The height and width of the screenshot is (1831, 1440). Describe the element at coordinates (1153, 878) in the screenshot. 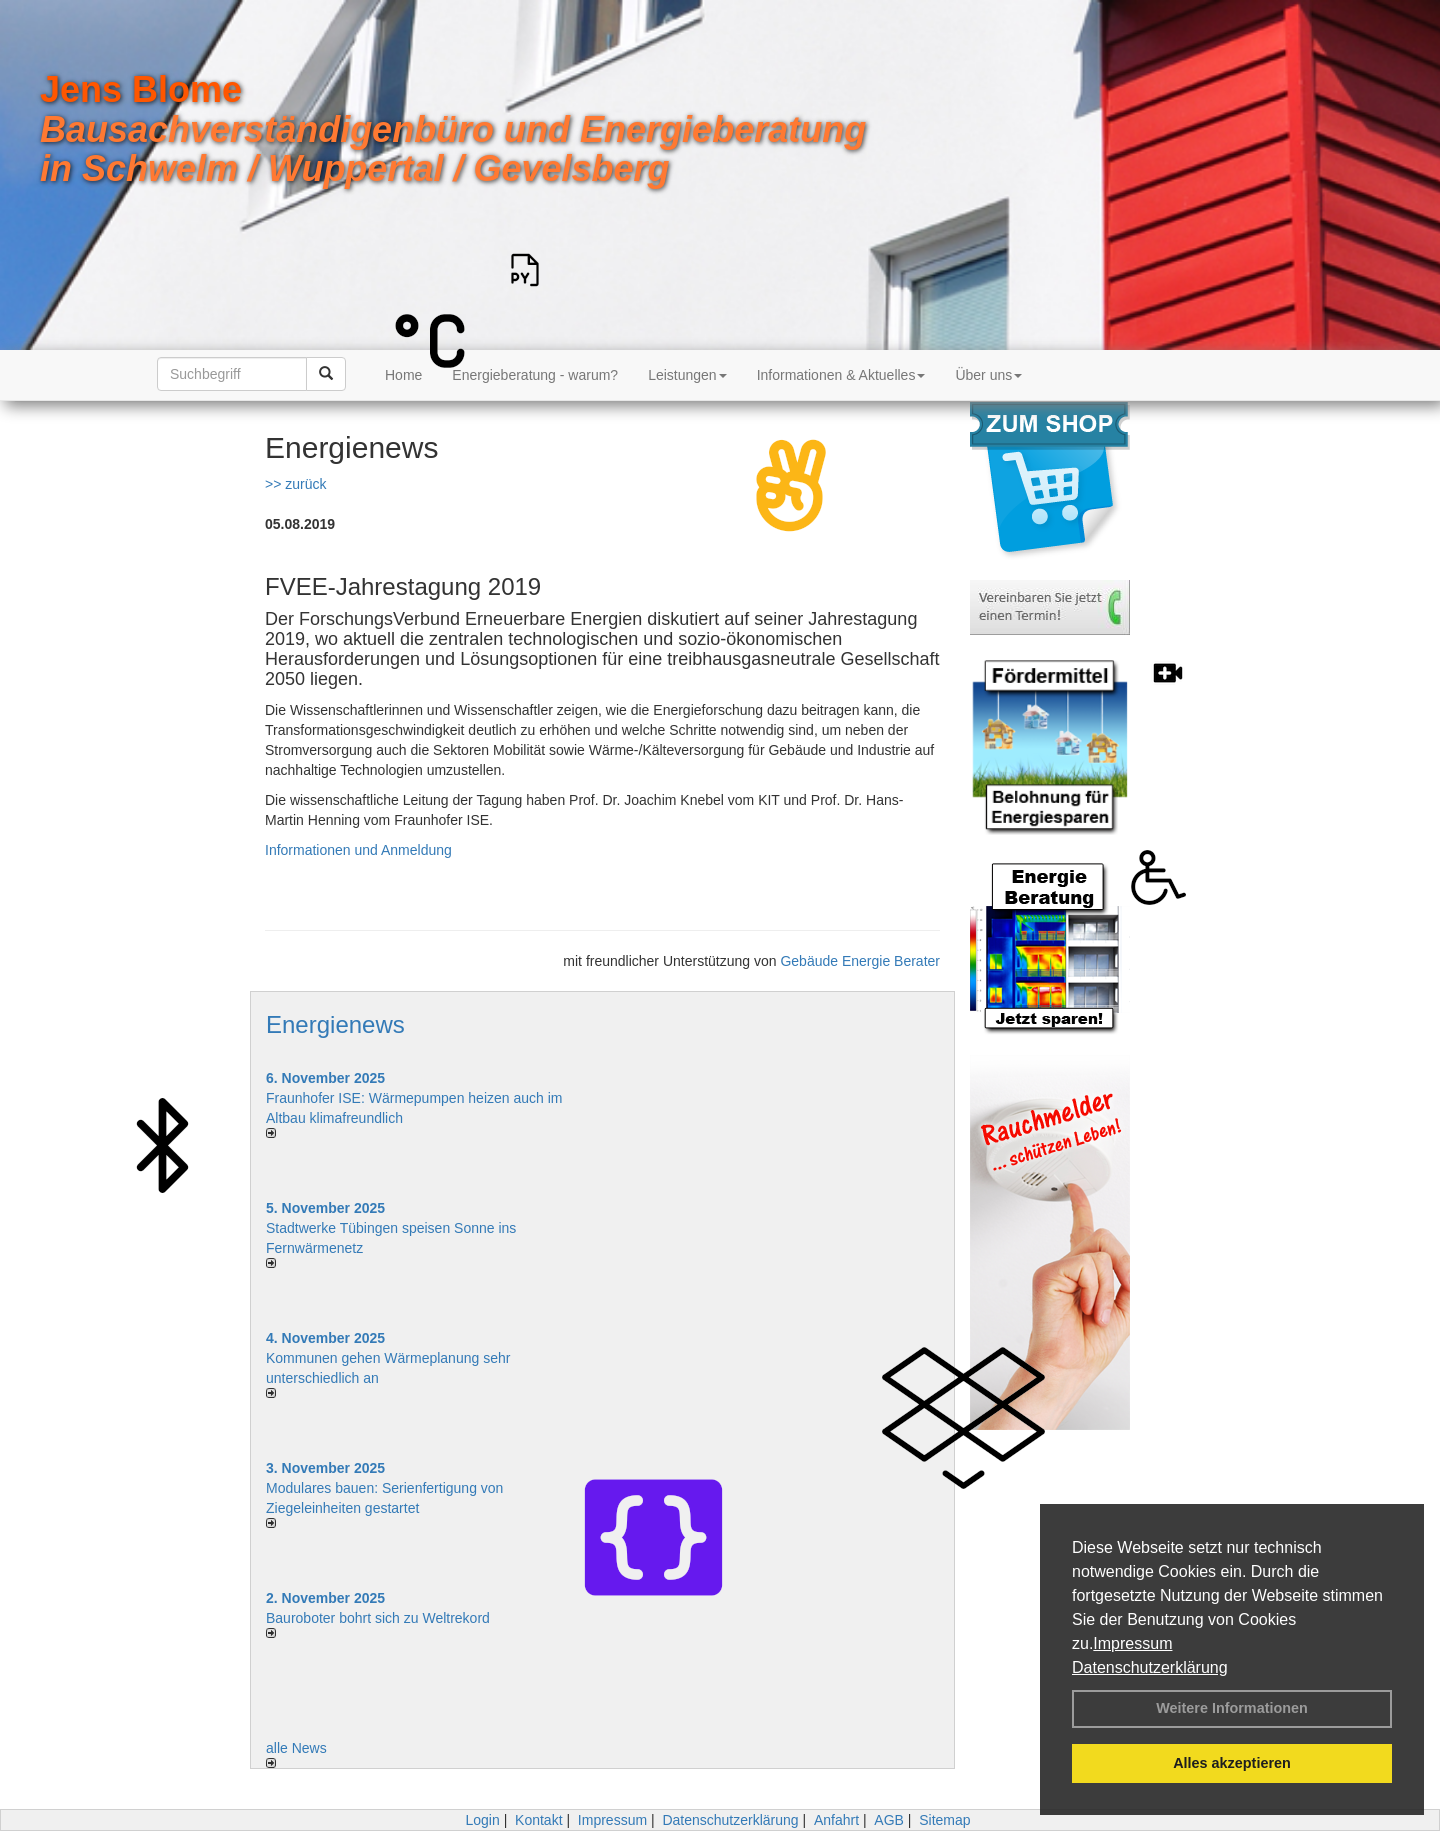

I see `indicates wheelchair accessible facilities` at that location.